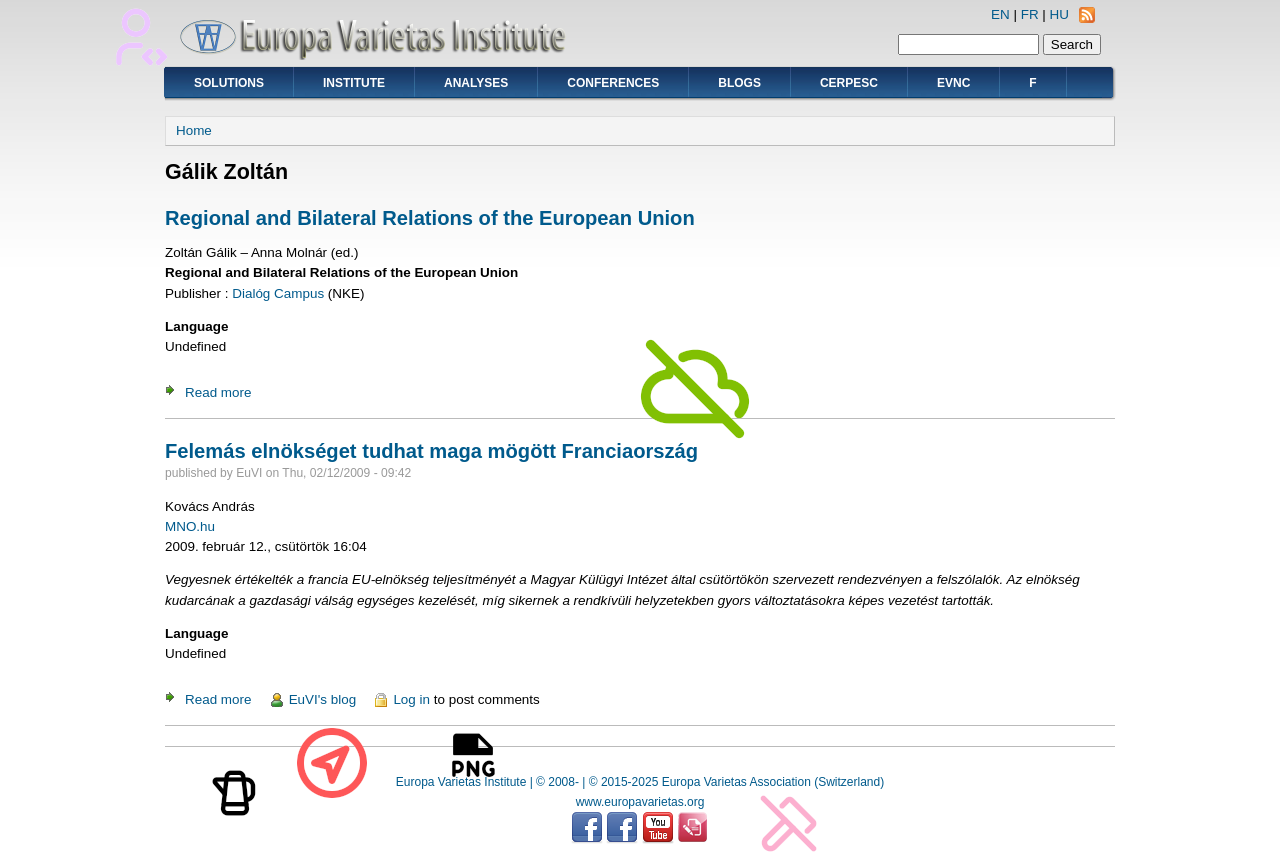 The width and height of the screenshot is (1280, 865). What do you see at coordinates (235, 793) in the screenshot?
I see `access tea or hot beverage settings` at bounding box center [235, 793].